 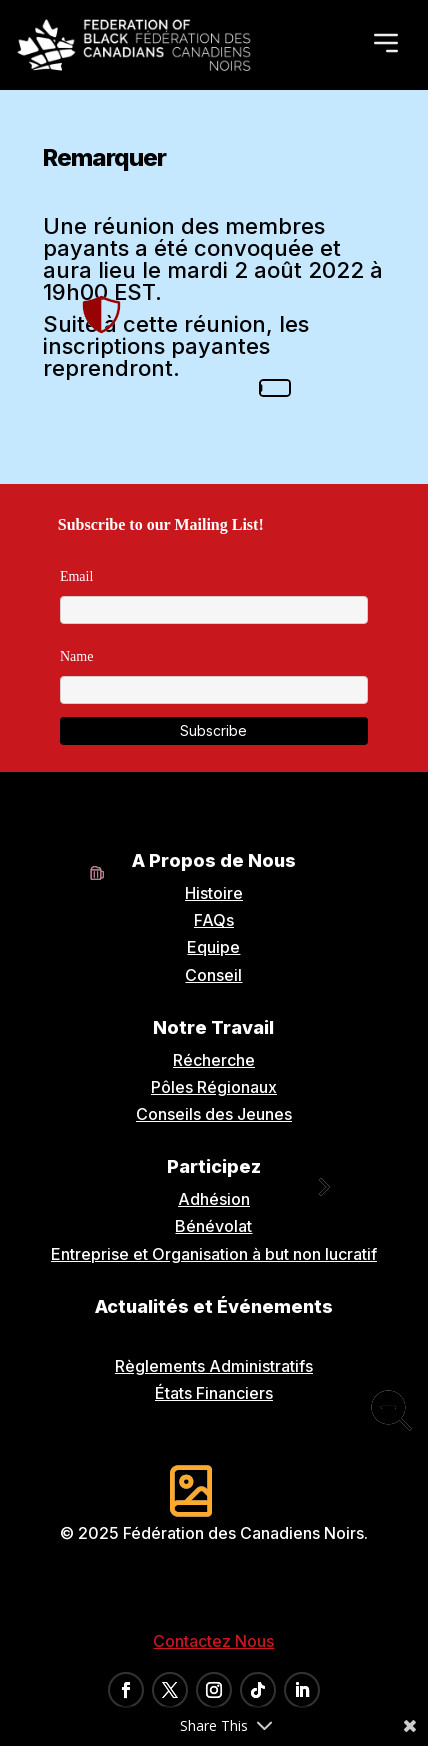 What do you see at coordinates (191, 1491) in the screenshot?
I see `view photo album or image gallery` at bounding box center [191, 1491].